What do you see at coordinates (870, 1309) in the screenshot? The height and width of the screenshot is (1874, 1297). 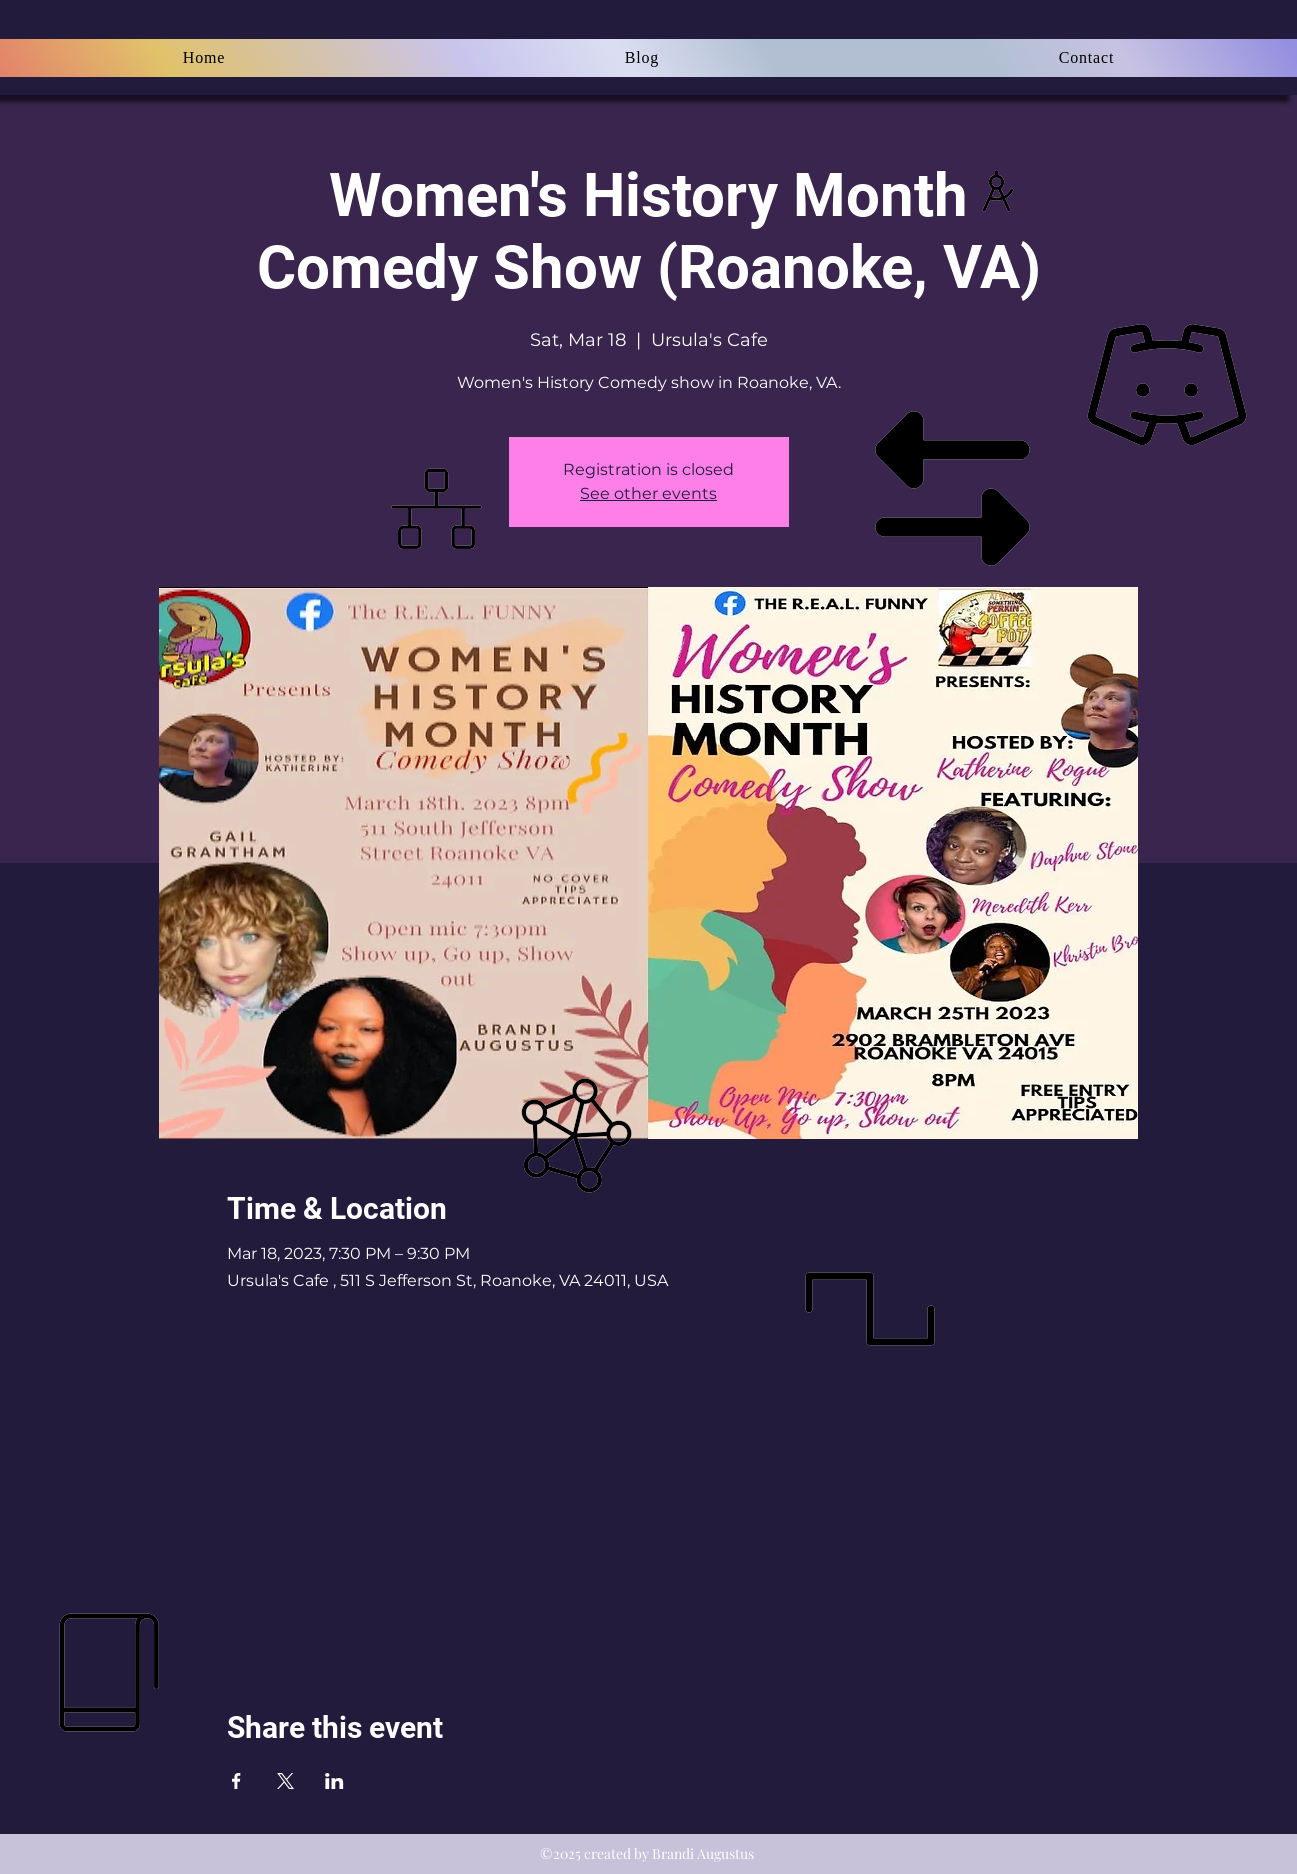 I see `toggle square wave audio signal` at bounding box center [870, 1309].